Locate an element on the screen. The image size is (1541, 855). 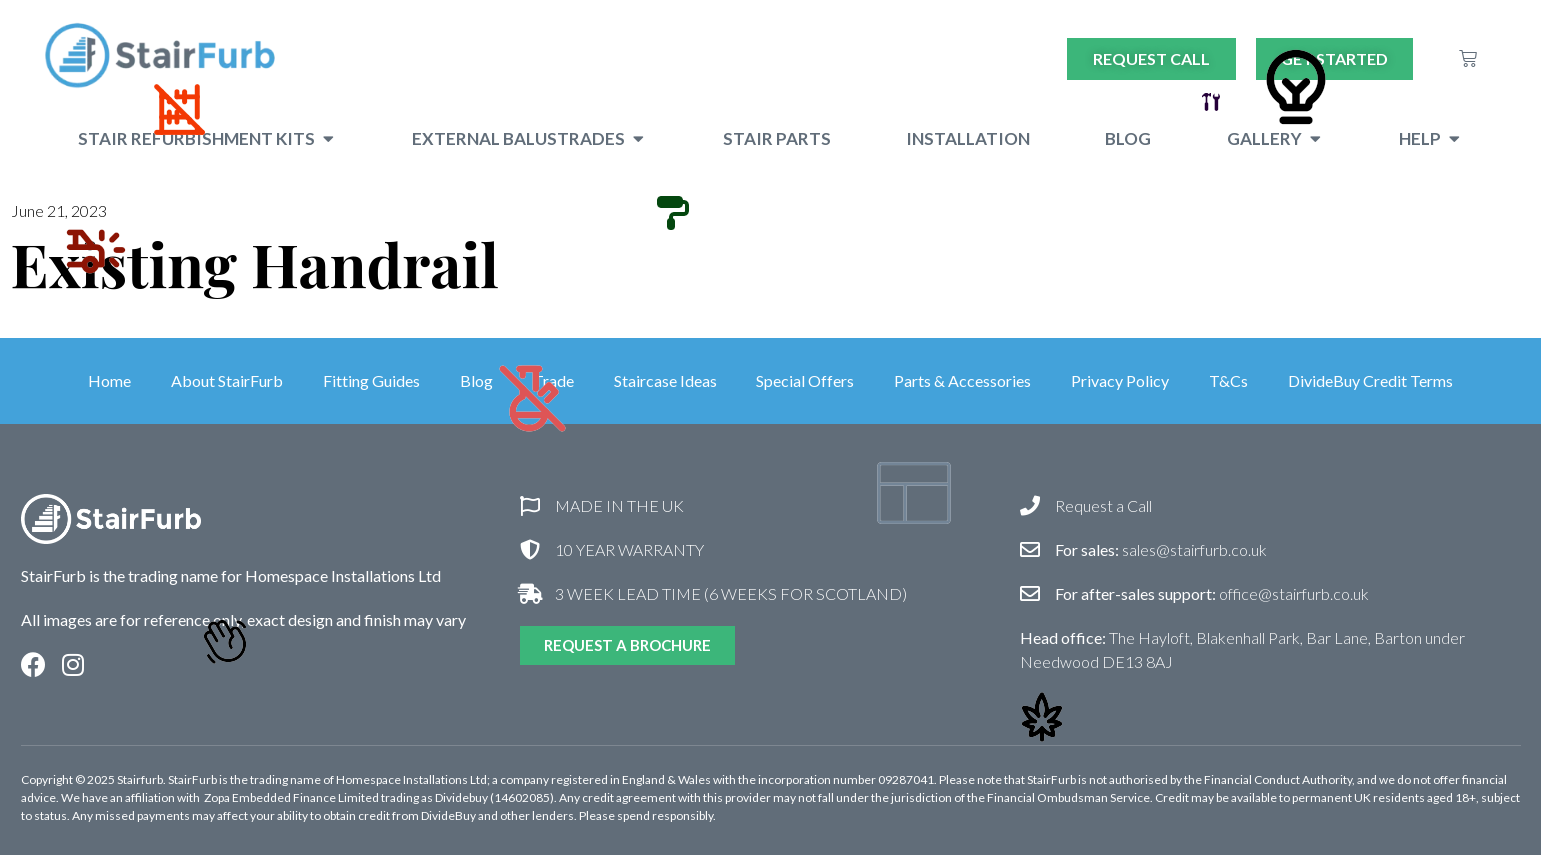
change page layout options is located at coordinates (914, 493).